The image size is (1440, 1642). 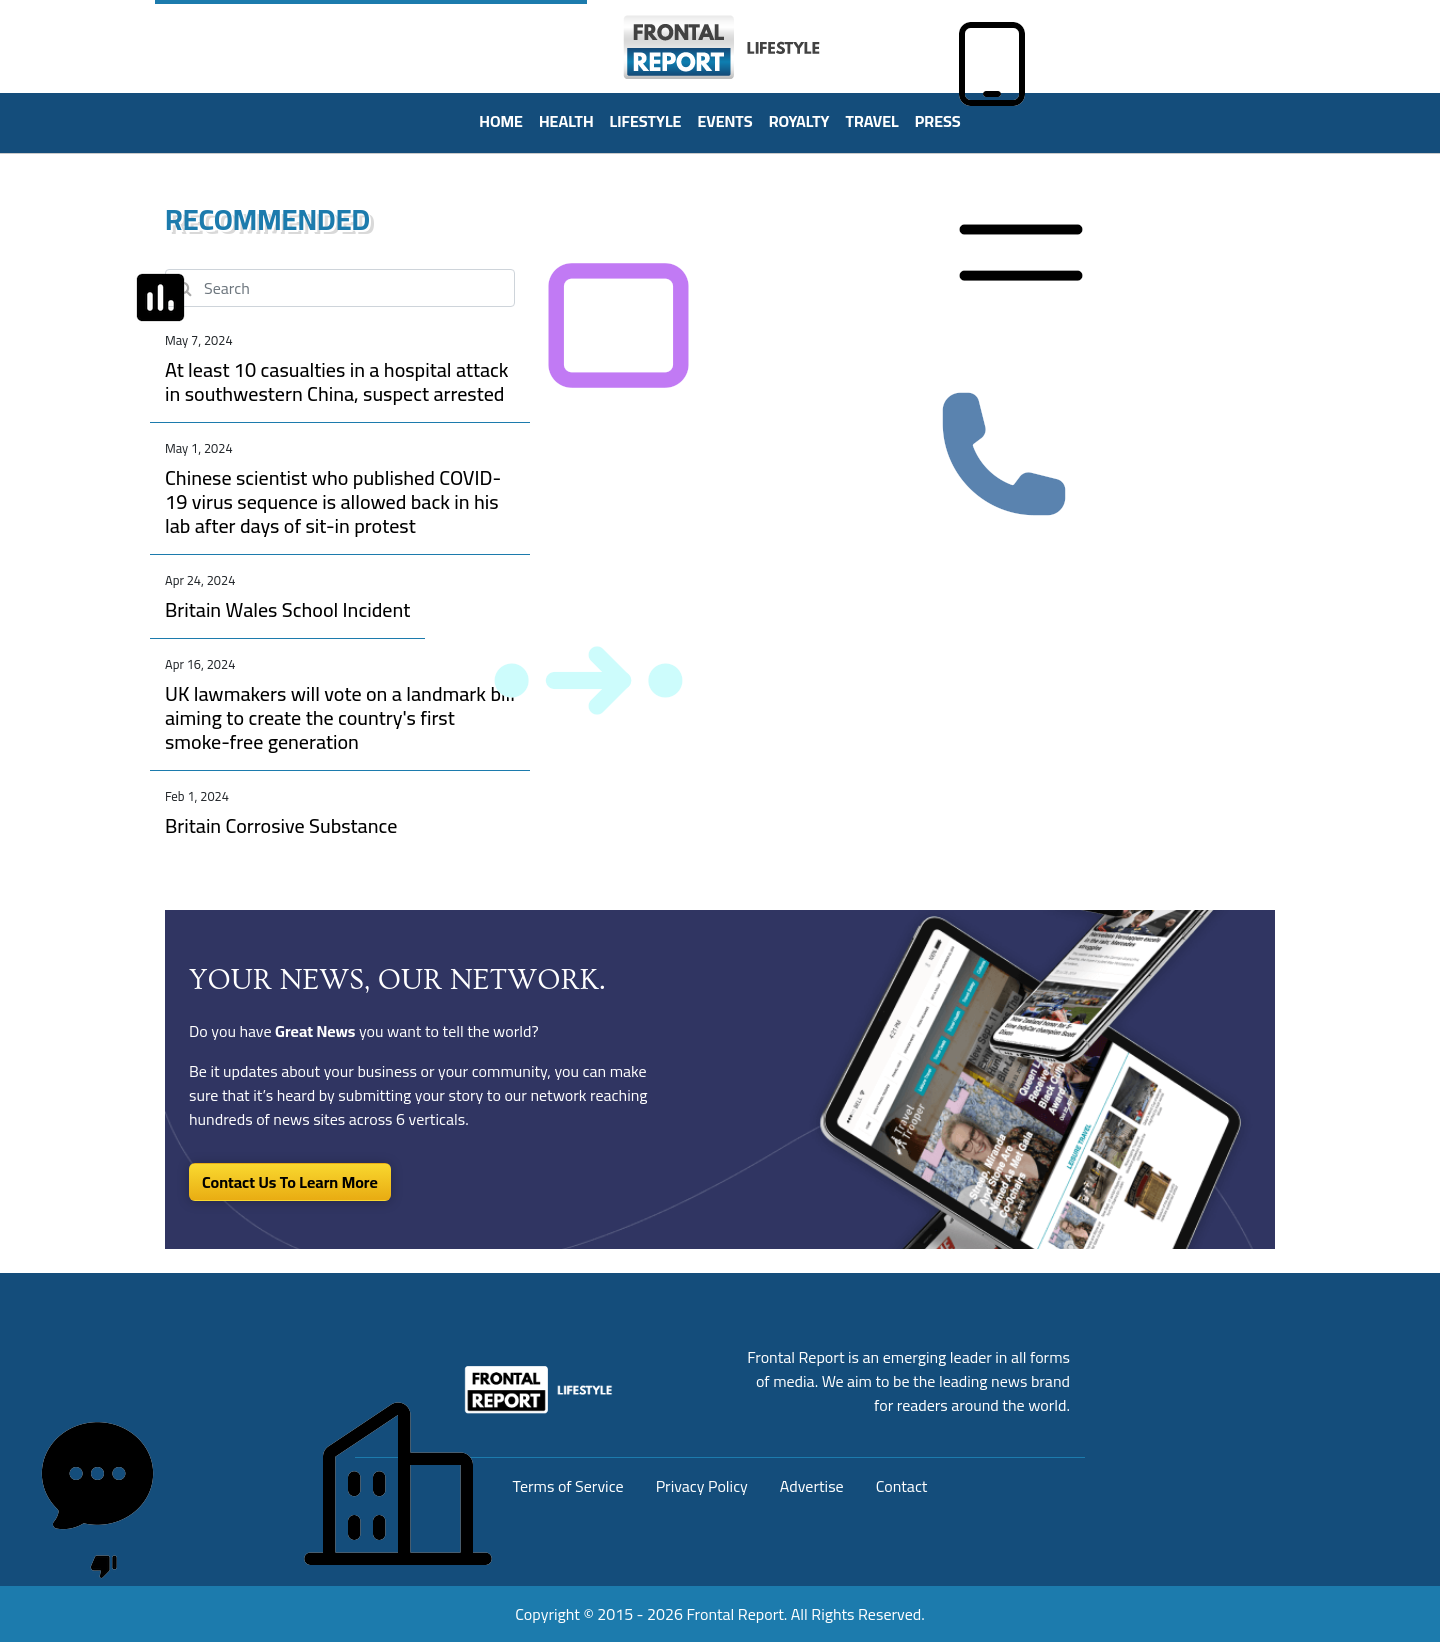 What do you see at coordinates (1004, 454) in the screenshot?
I see `make a phone call` at bounding box center [1004, 454].